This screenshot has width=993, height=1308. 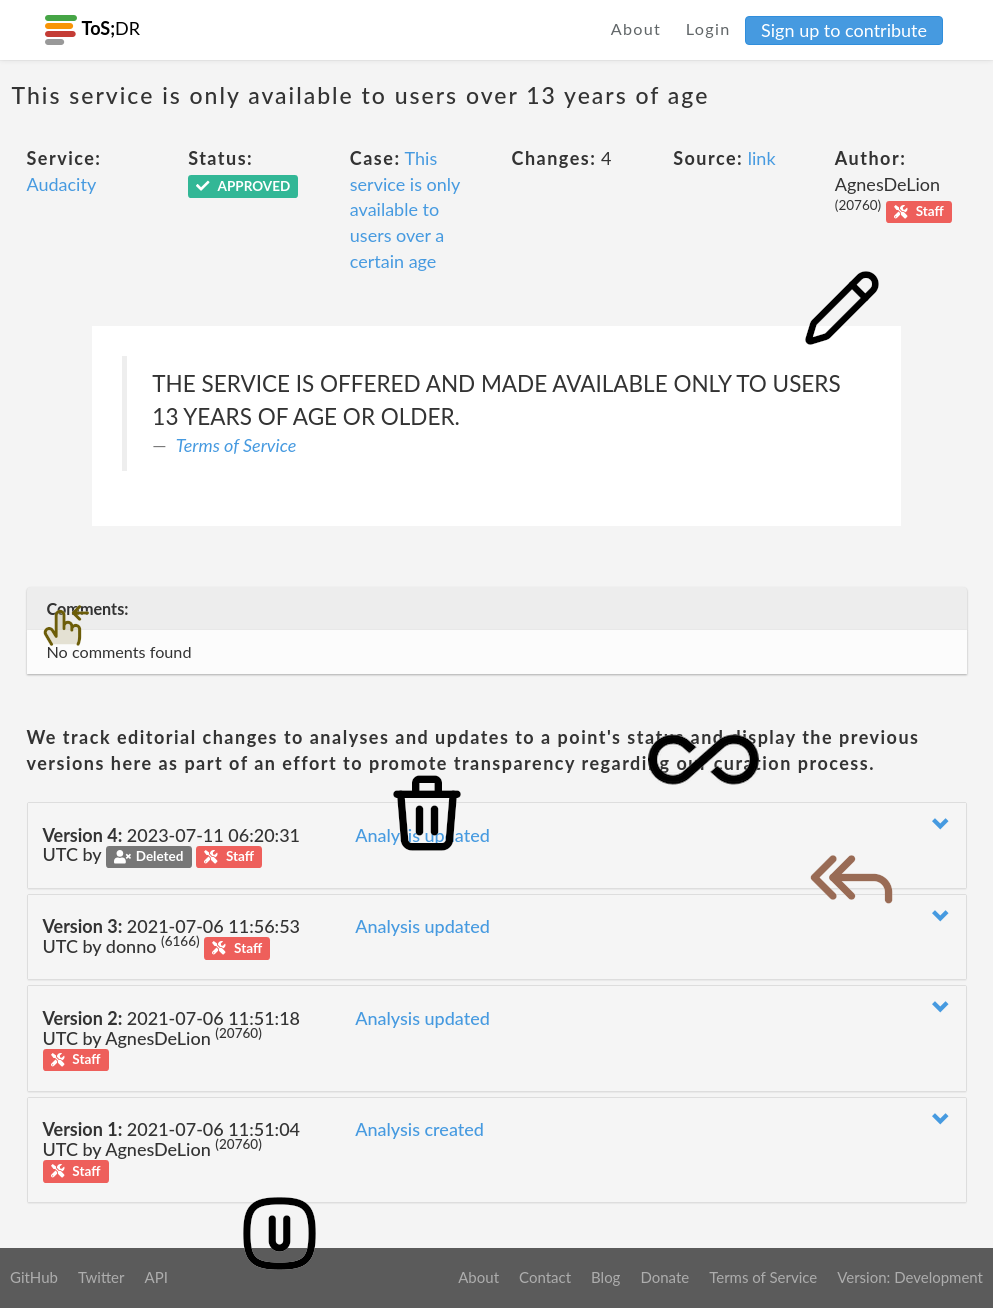 What do you see at coordinates (279, 1233) in the screenshot?
I see `indicates an item starting with the letter U` at bounding box center [279, 1233].